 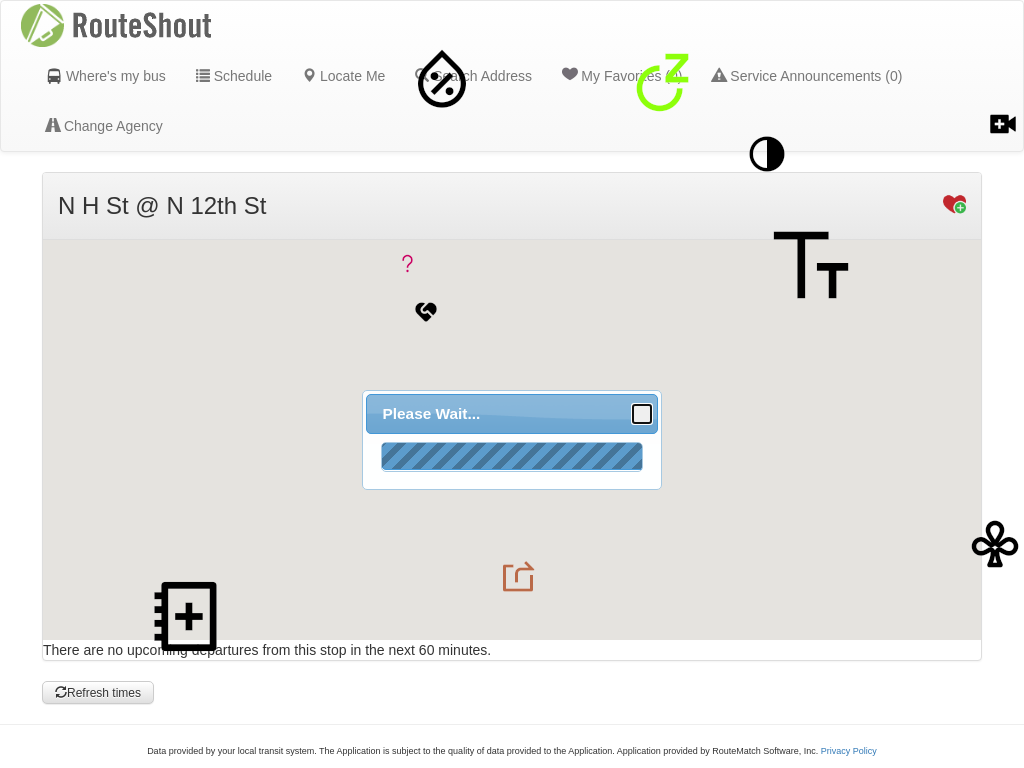 I want to click on adjust display contrast settings, so click(x=767, y=154).